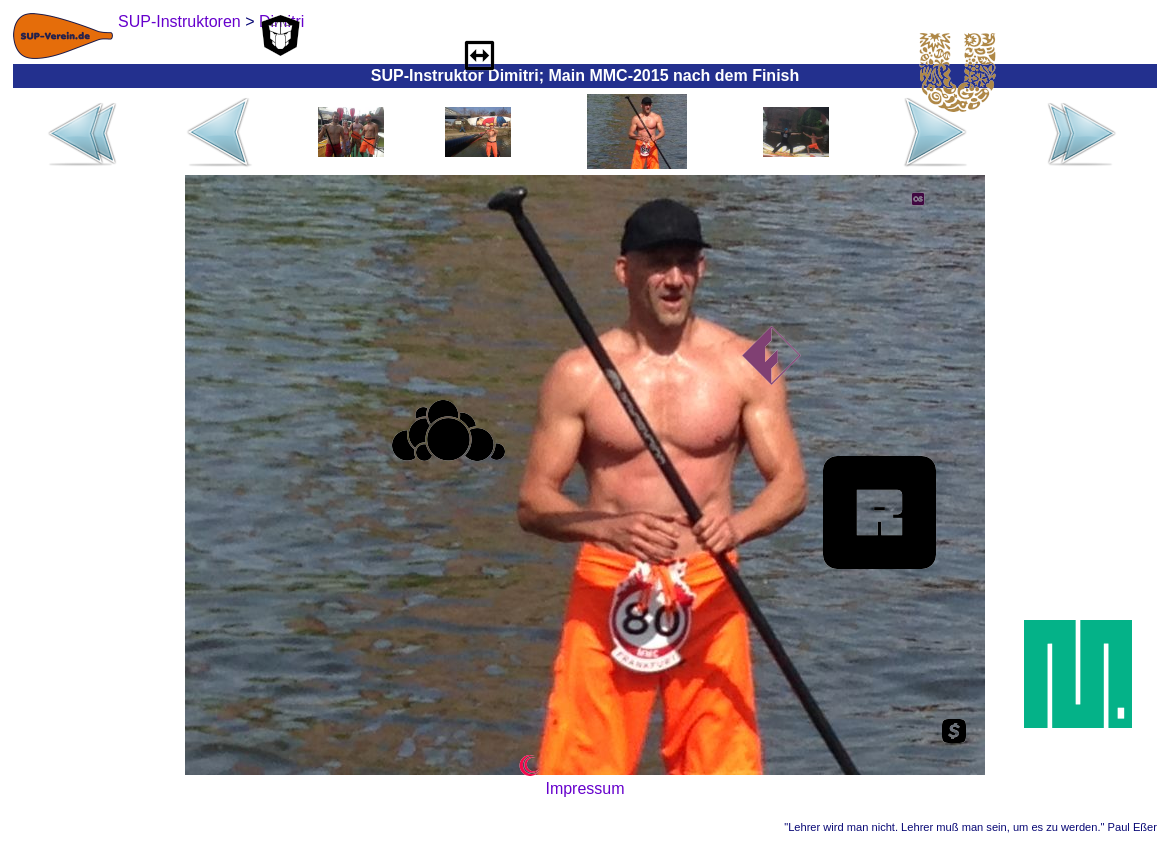 The image size is (1170, 846). What do you see at coordinates (1078, 674) in the screenshot?
I see `micropython programming language logo` at bounding box center [1078, 674].